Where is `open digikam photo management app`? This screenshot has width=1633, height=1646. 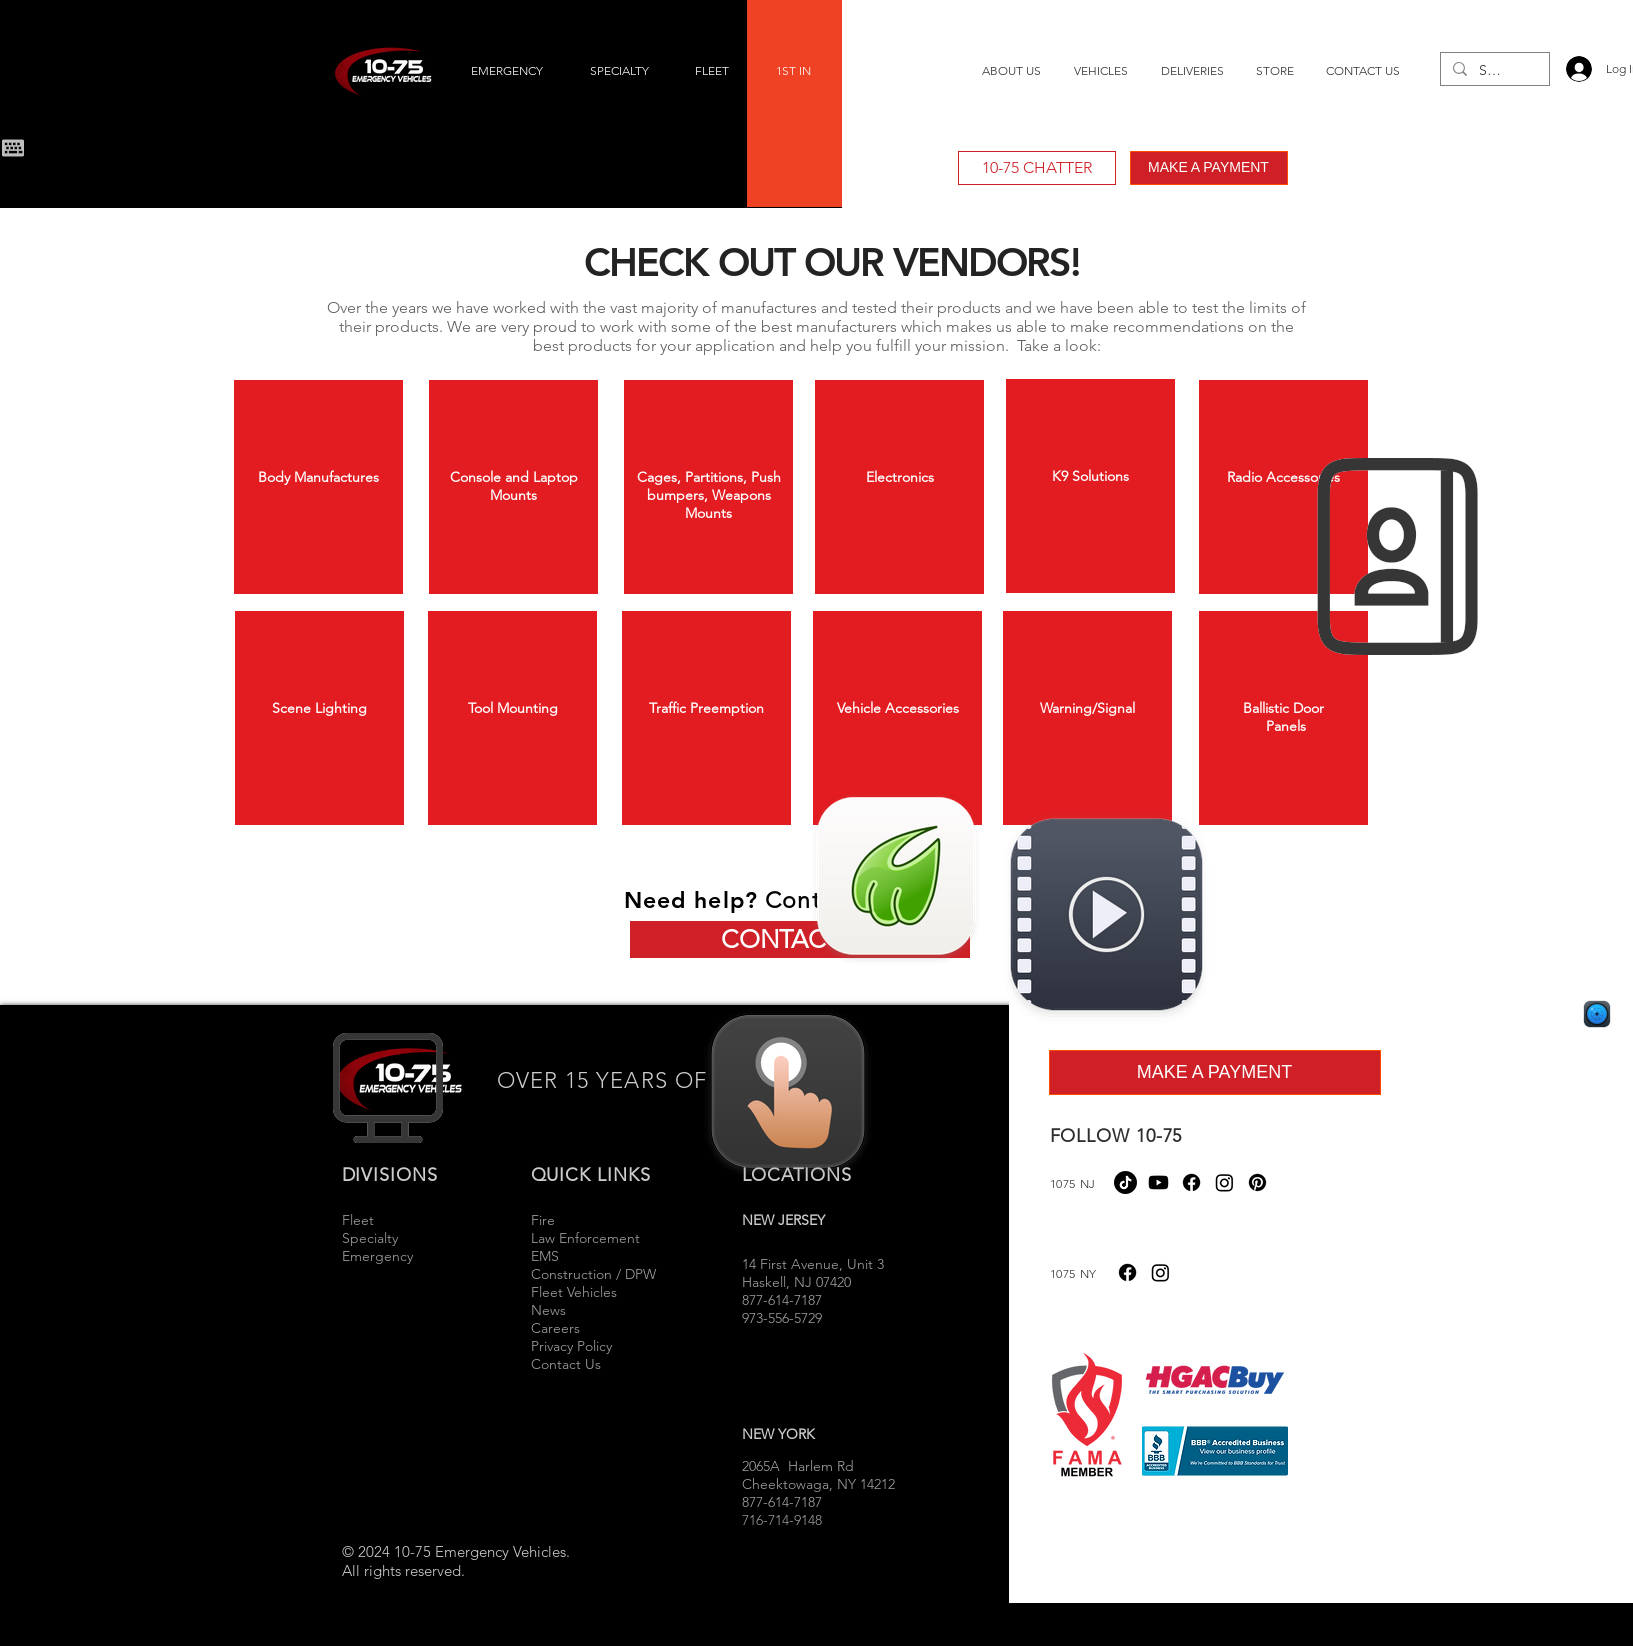 open digikam photo management app is located at coordinates (1597, 1014).